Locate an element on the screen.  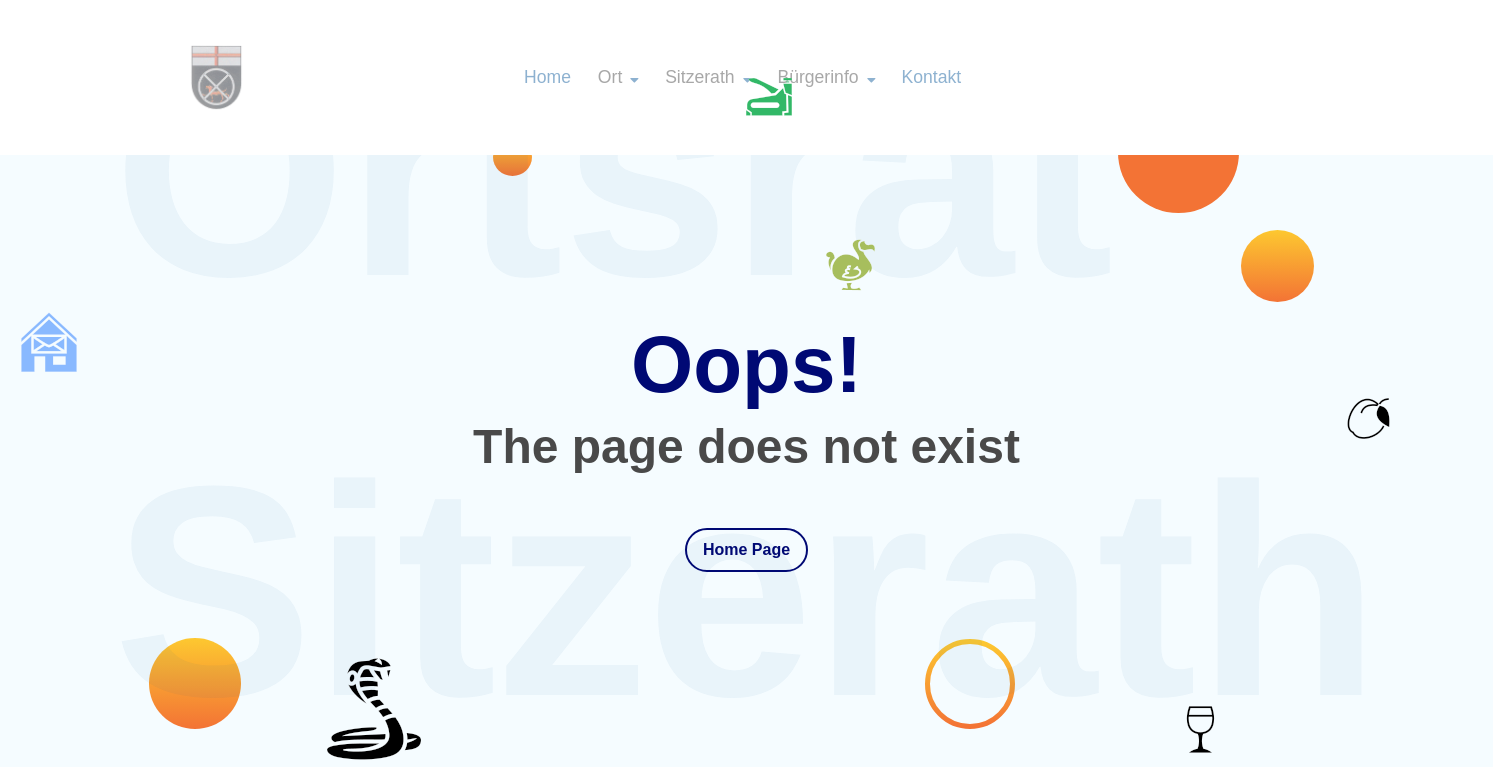
find nearby post office locations is located at coordinates (49, 342).